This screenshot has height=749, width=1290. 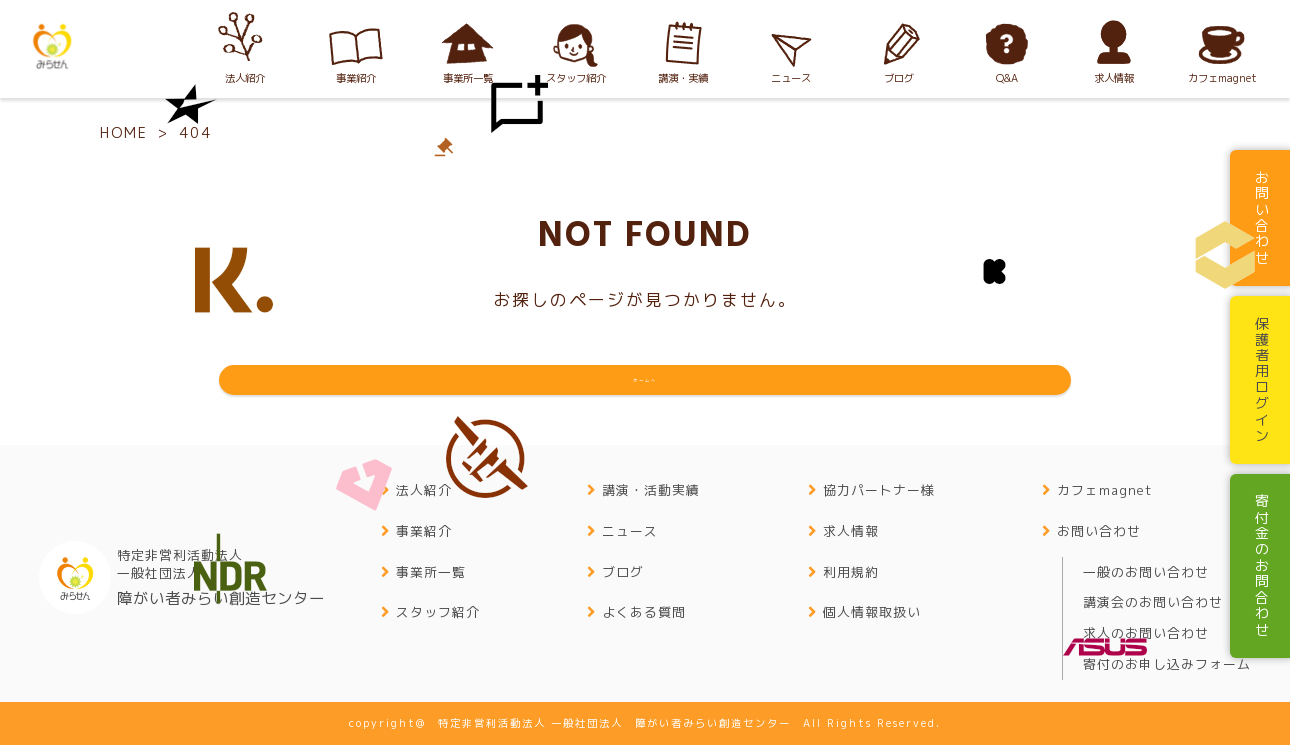 What do you see at coordinates (1225, 255) in the screenshot?
I see `Eclipse Che logo` at bounding box center [1225, 255].